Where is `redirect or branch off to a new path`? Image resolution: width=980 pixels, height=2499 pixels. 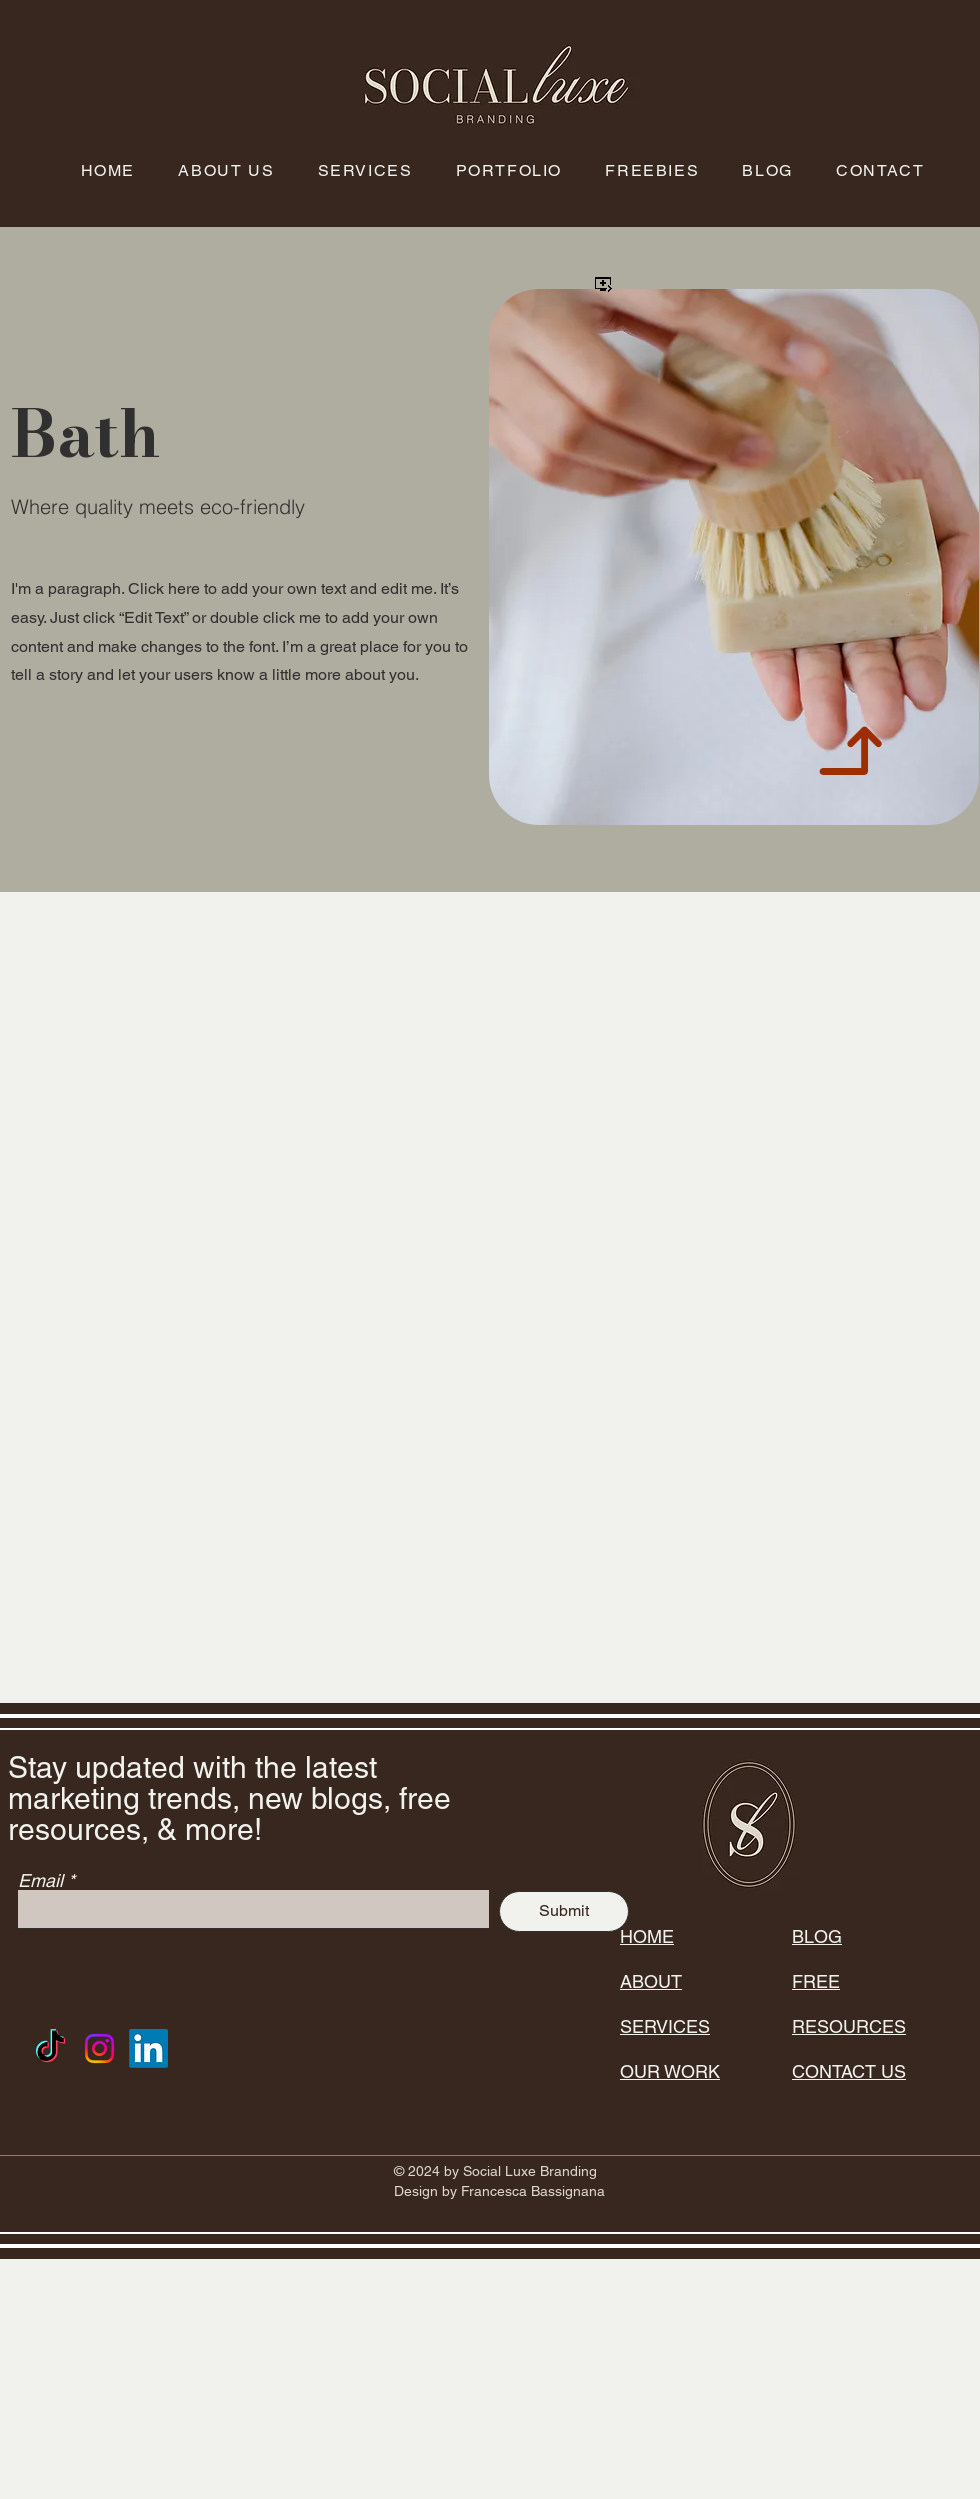 redirect or branch off to a new path is located at coordinates (853, 753).